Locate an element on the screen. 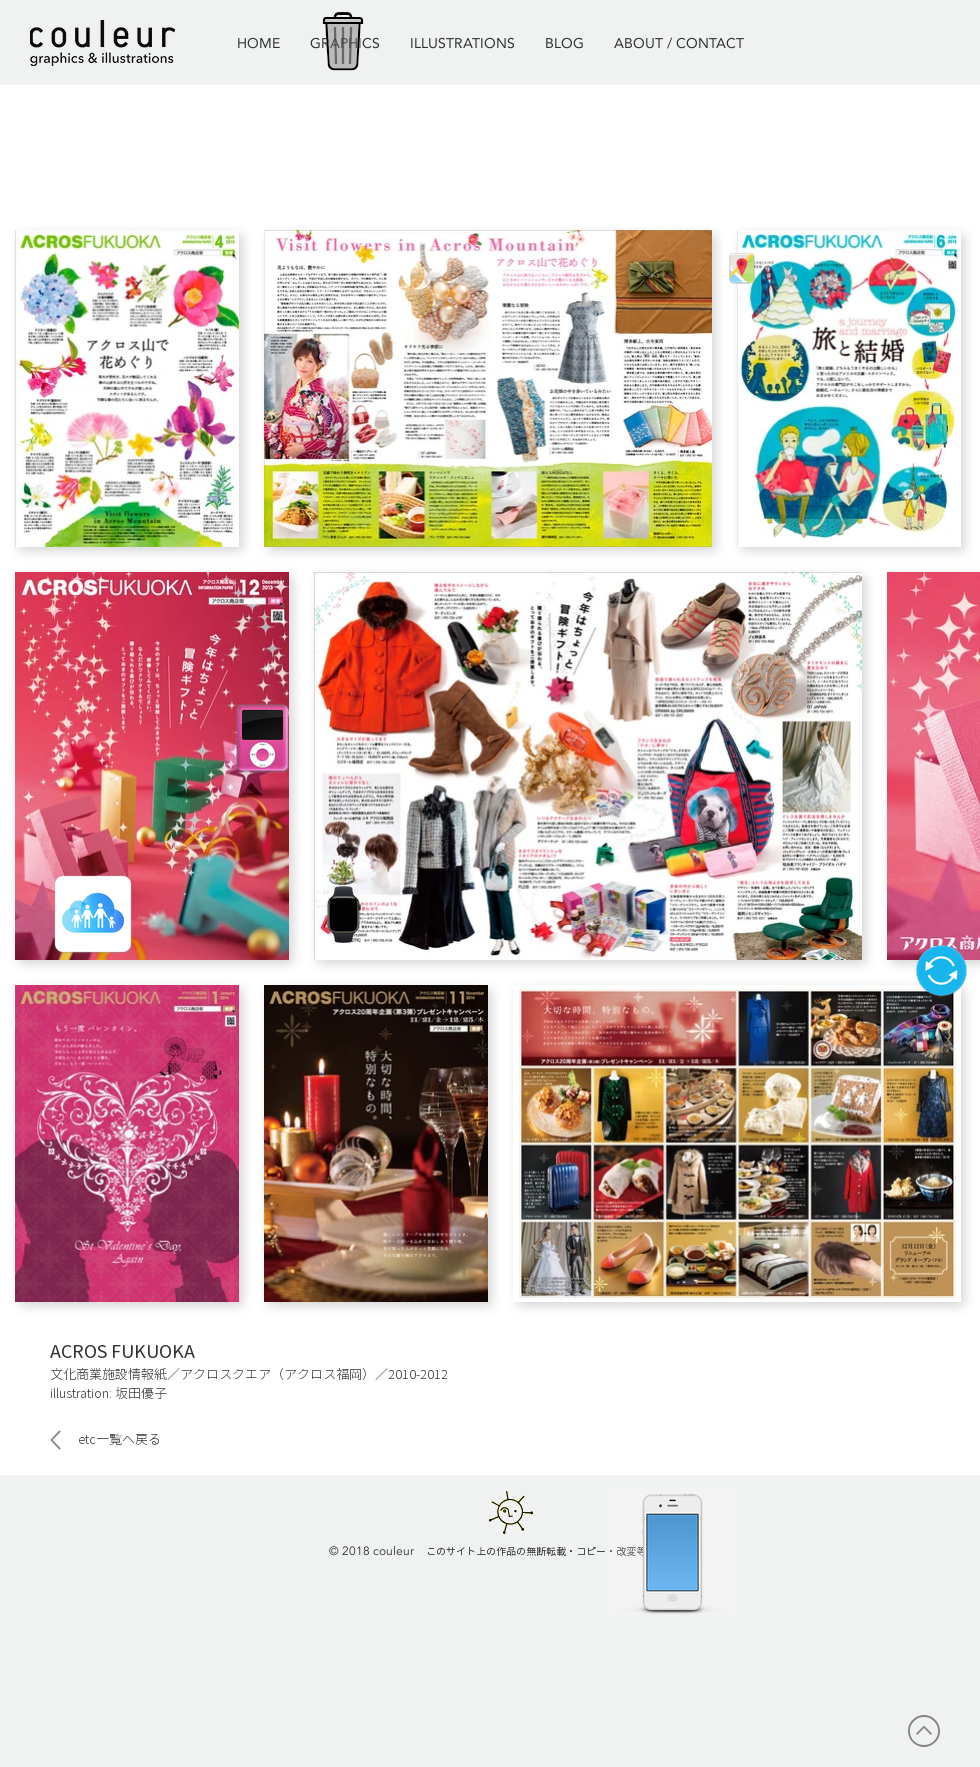  connect or sync a white iPhone device is located at coordinates (672, 1551).